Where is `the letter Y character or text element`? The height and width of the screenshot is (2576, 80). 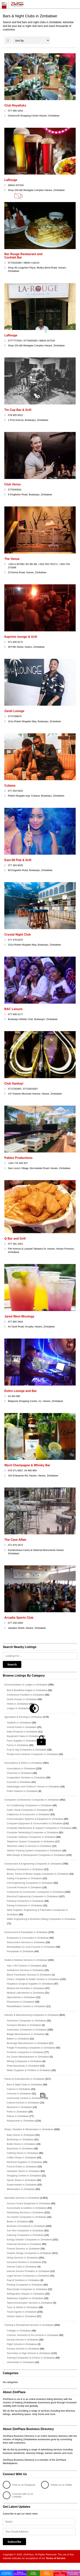 the letter Y character or text element is located at coordinates (54, 1353).